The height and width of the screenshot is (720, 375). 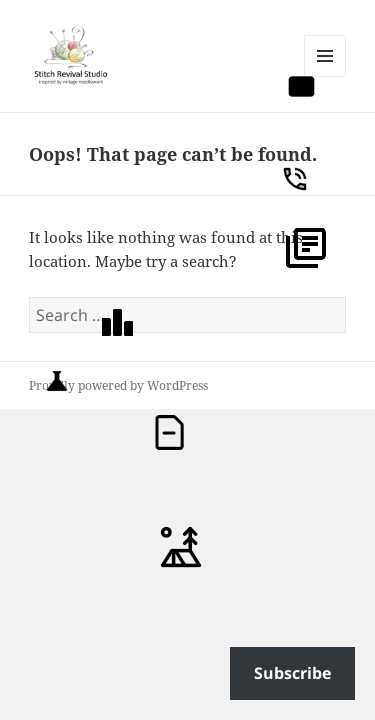 What do you see at coordinates (168, 432) in the screenshot?
I see `indicates a file has been removed or deleted` at bounding box center [168, 432].